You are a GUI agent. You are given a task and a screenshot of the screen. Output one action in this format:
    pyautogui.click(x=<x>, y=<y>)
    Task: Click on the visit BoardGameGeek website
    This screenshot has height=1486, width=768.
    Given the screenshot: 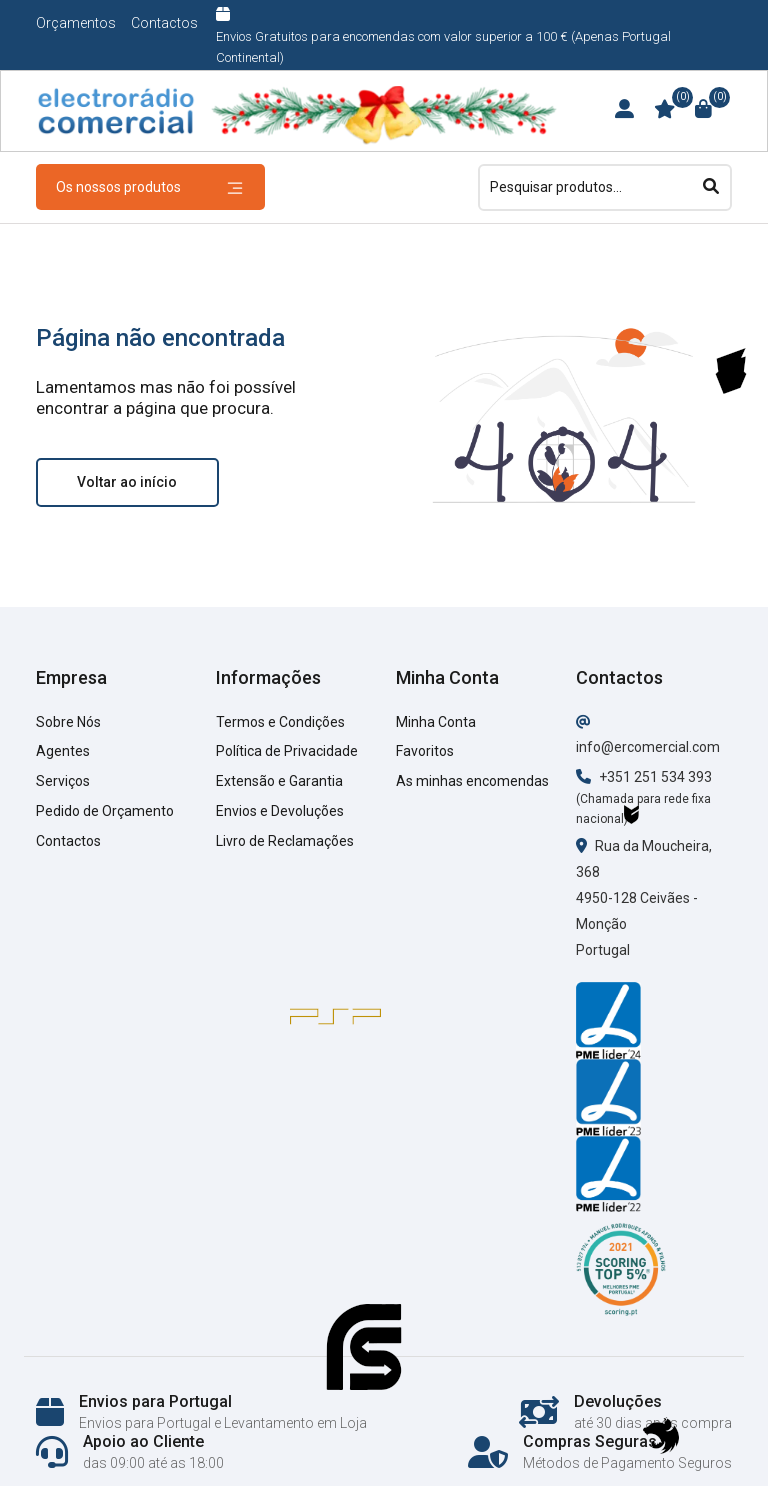 What is the action you would take?
    pyautogui.click(x=731, y=371)
    